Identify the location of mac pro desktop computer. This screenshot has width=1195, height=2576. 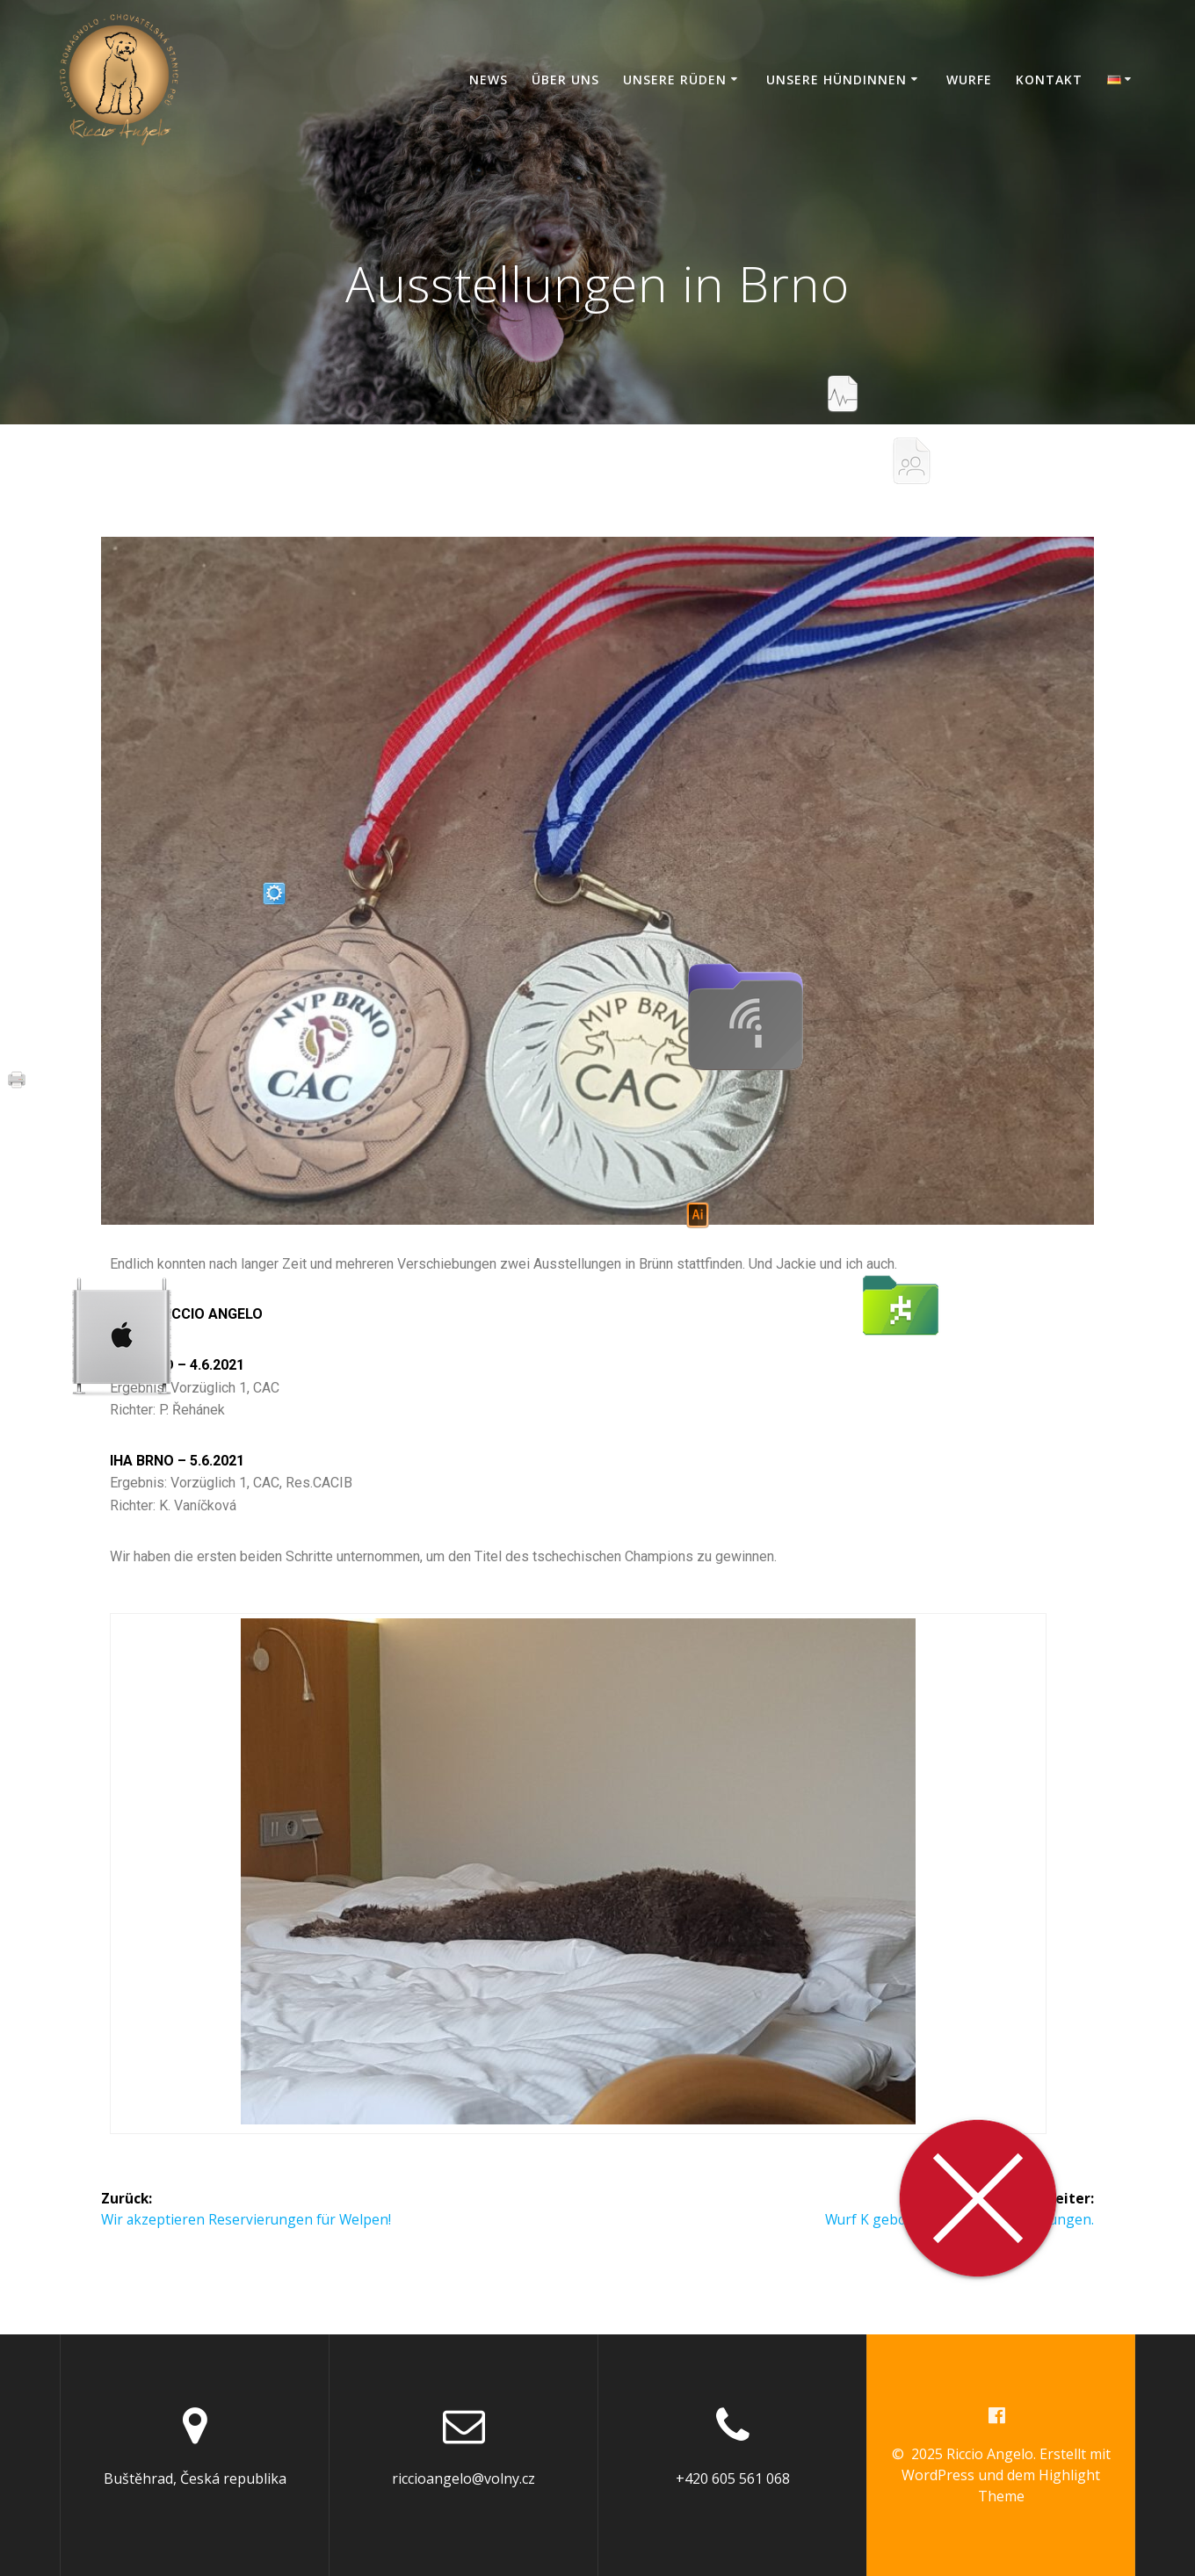
(121, 1337).